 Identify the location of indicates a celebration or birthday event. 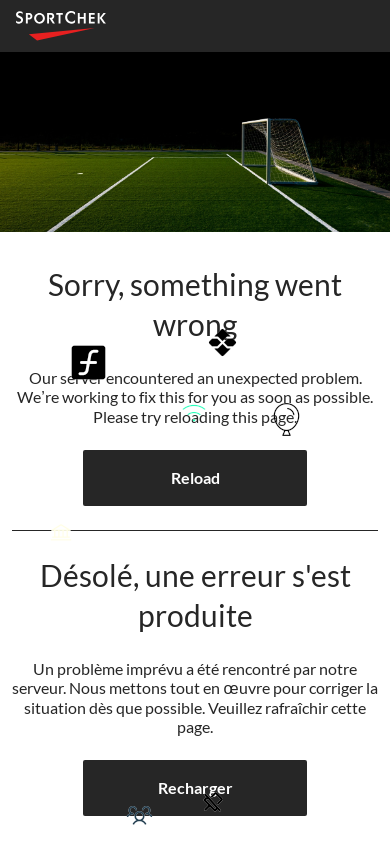
(286, 419).